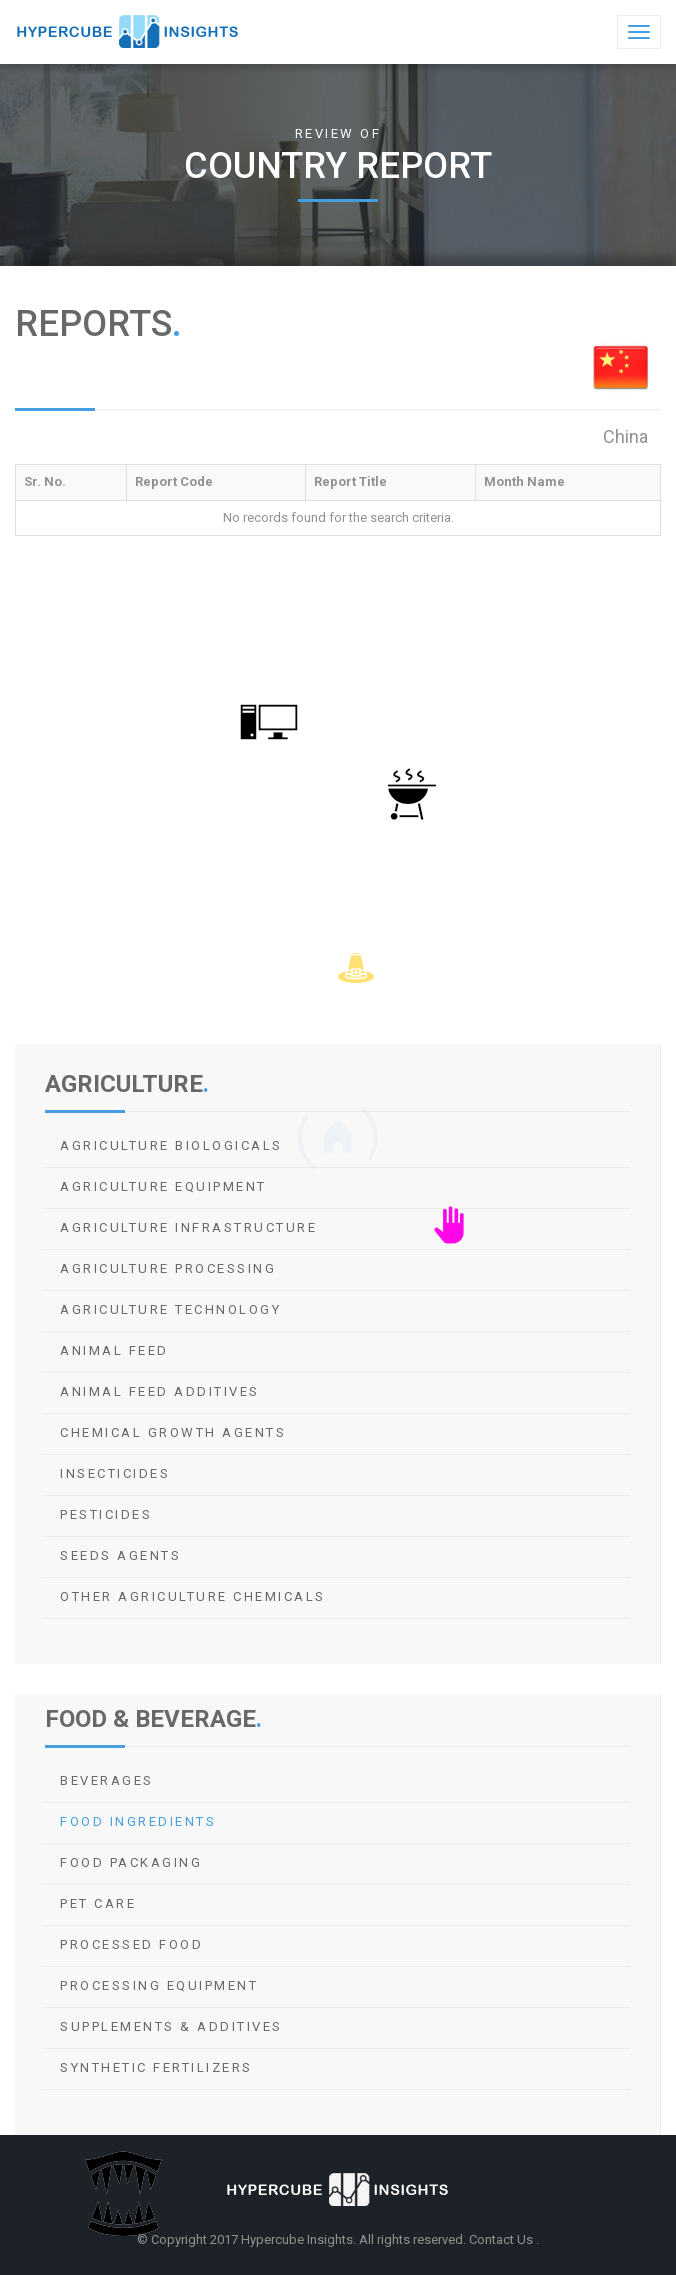 This screenshot has width=676, height=2275. Describe the element at coordinates (449, 1225) in the screenshot. I see `stop or pause current action` at that location.